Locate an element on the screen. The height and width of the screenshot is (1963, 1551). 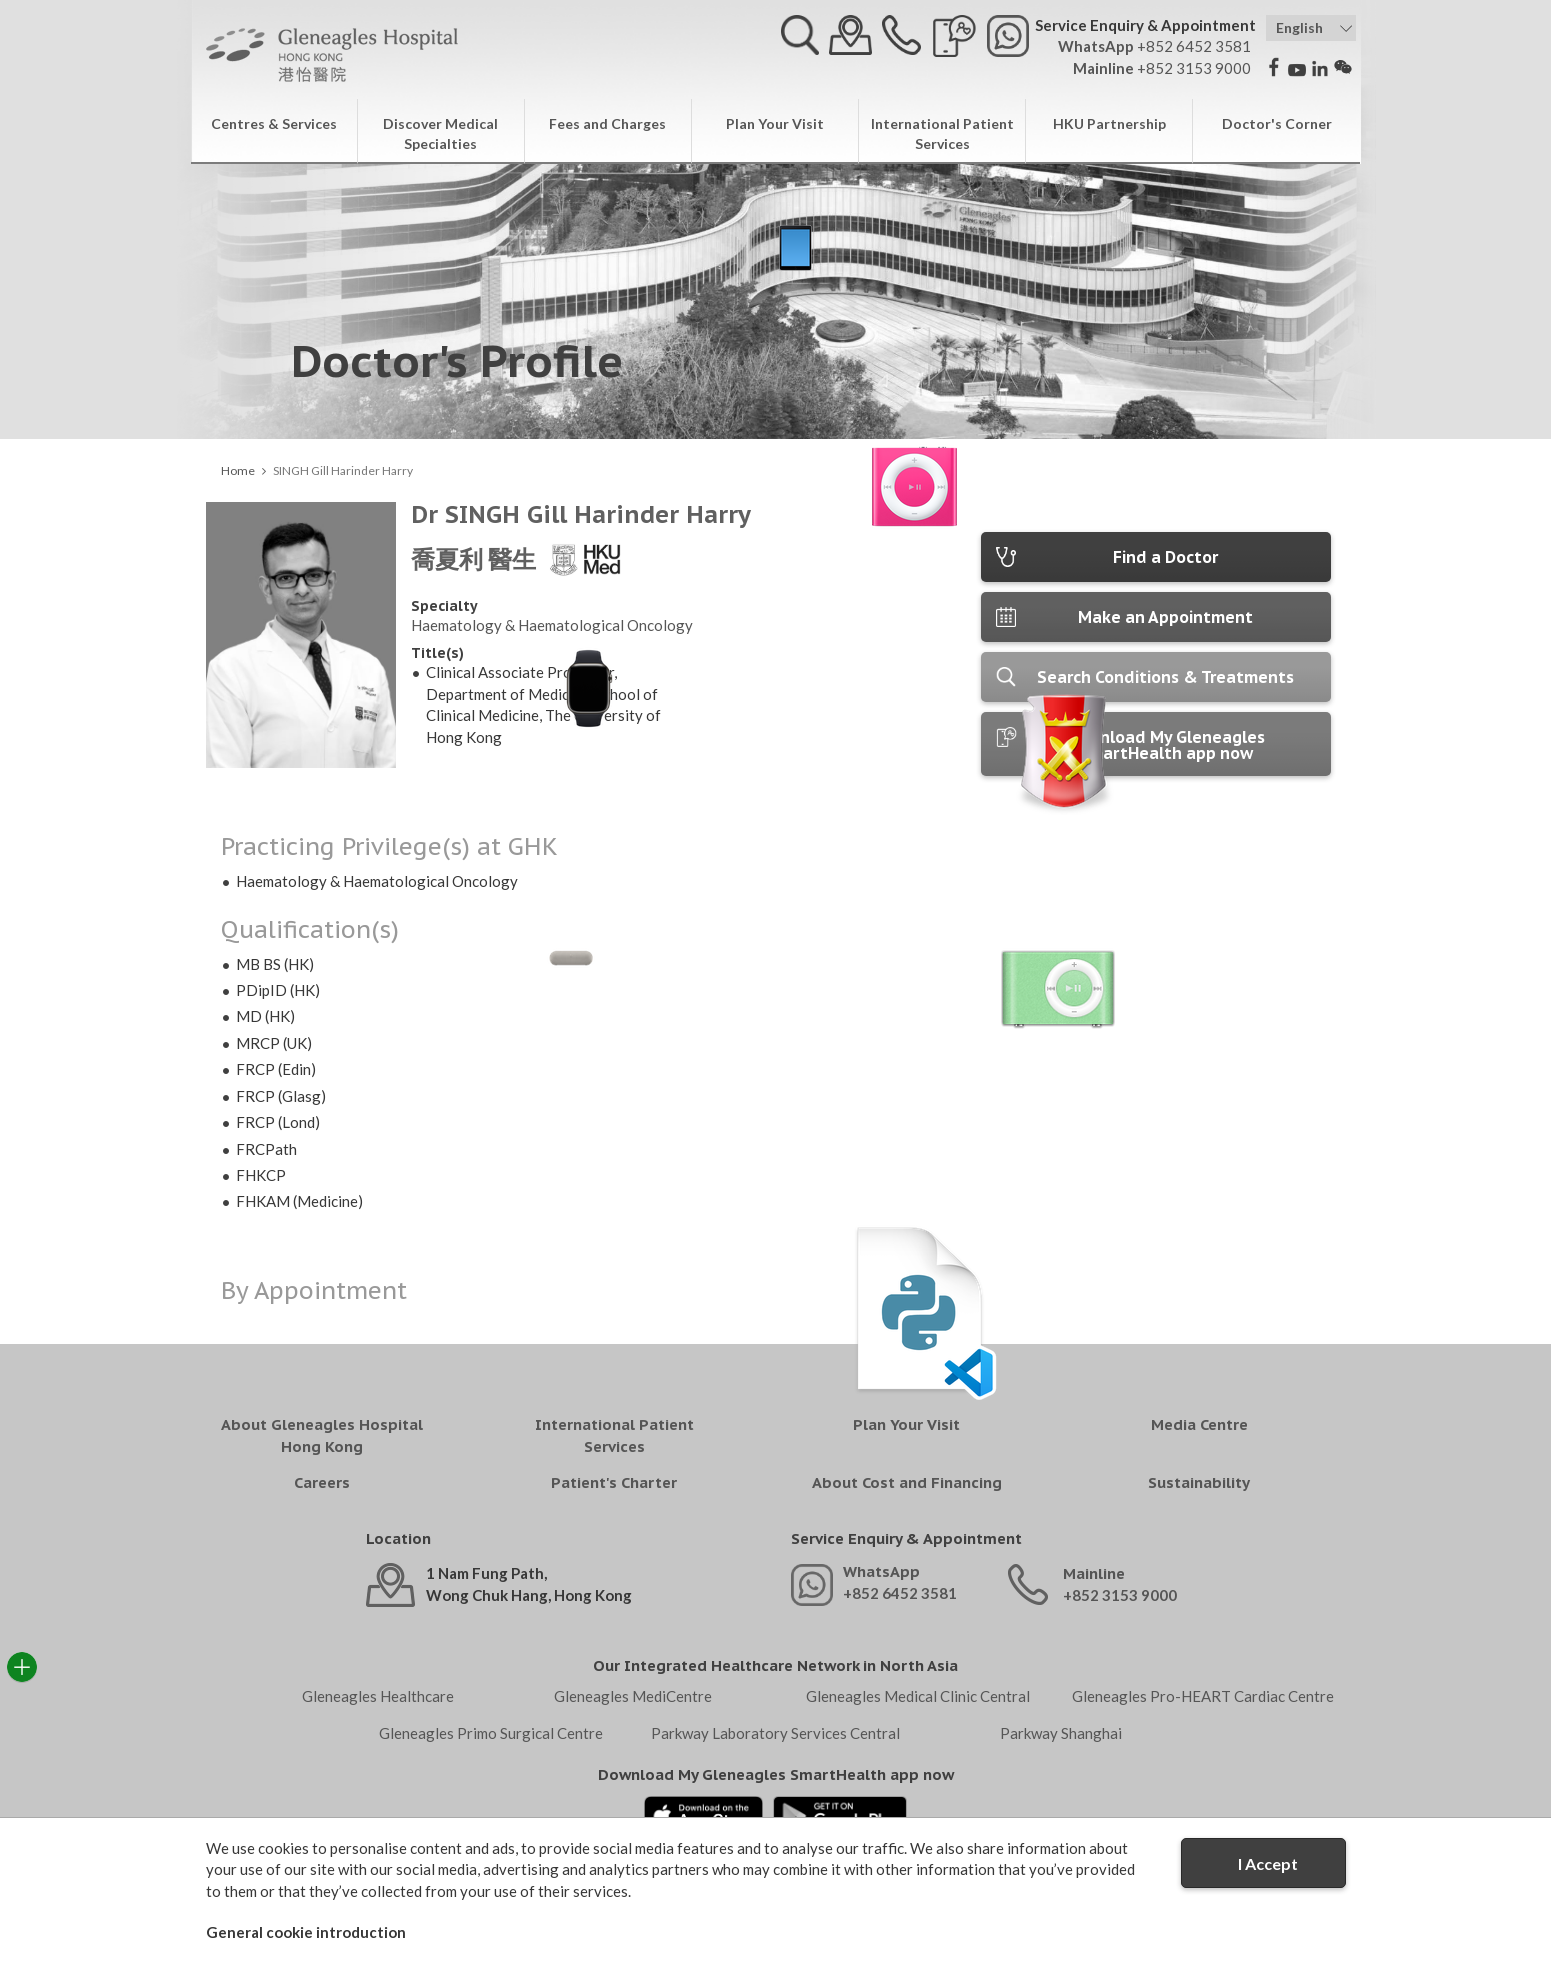
open a python file in visual studio code is located at coordinates (919, 1312).